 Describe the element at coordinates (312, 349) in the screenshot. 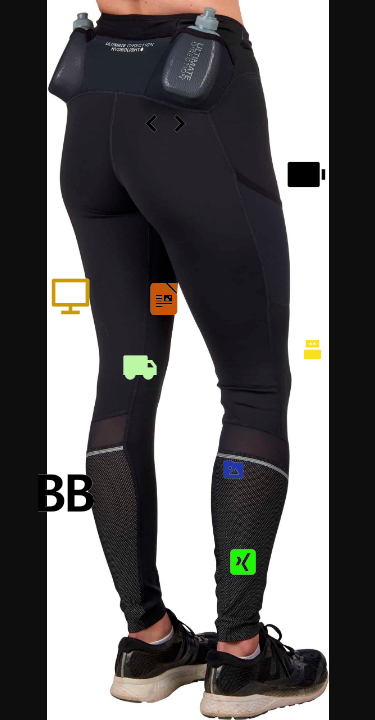

I see `access USB flash drive contents` at that location.